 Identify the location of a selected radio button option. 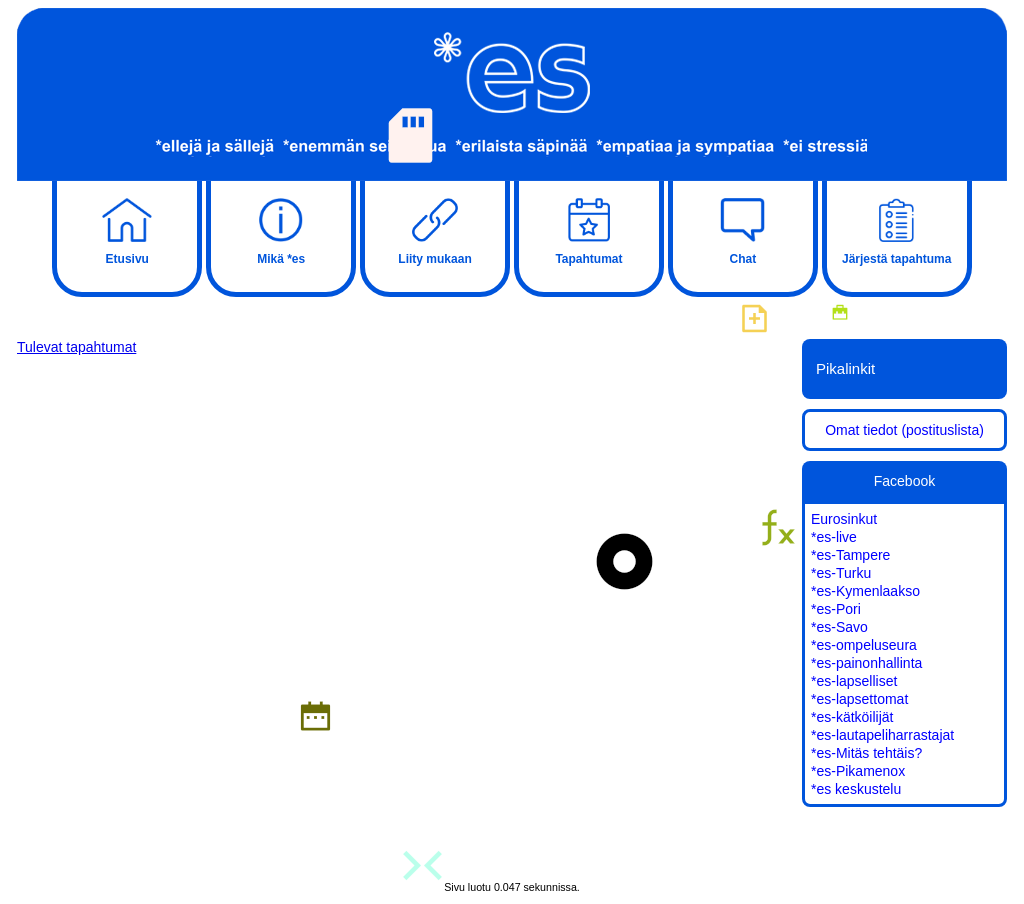
(624, 561).